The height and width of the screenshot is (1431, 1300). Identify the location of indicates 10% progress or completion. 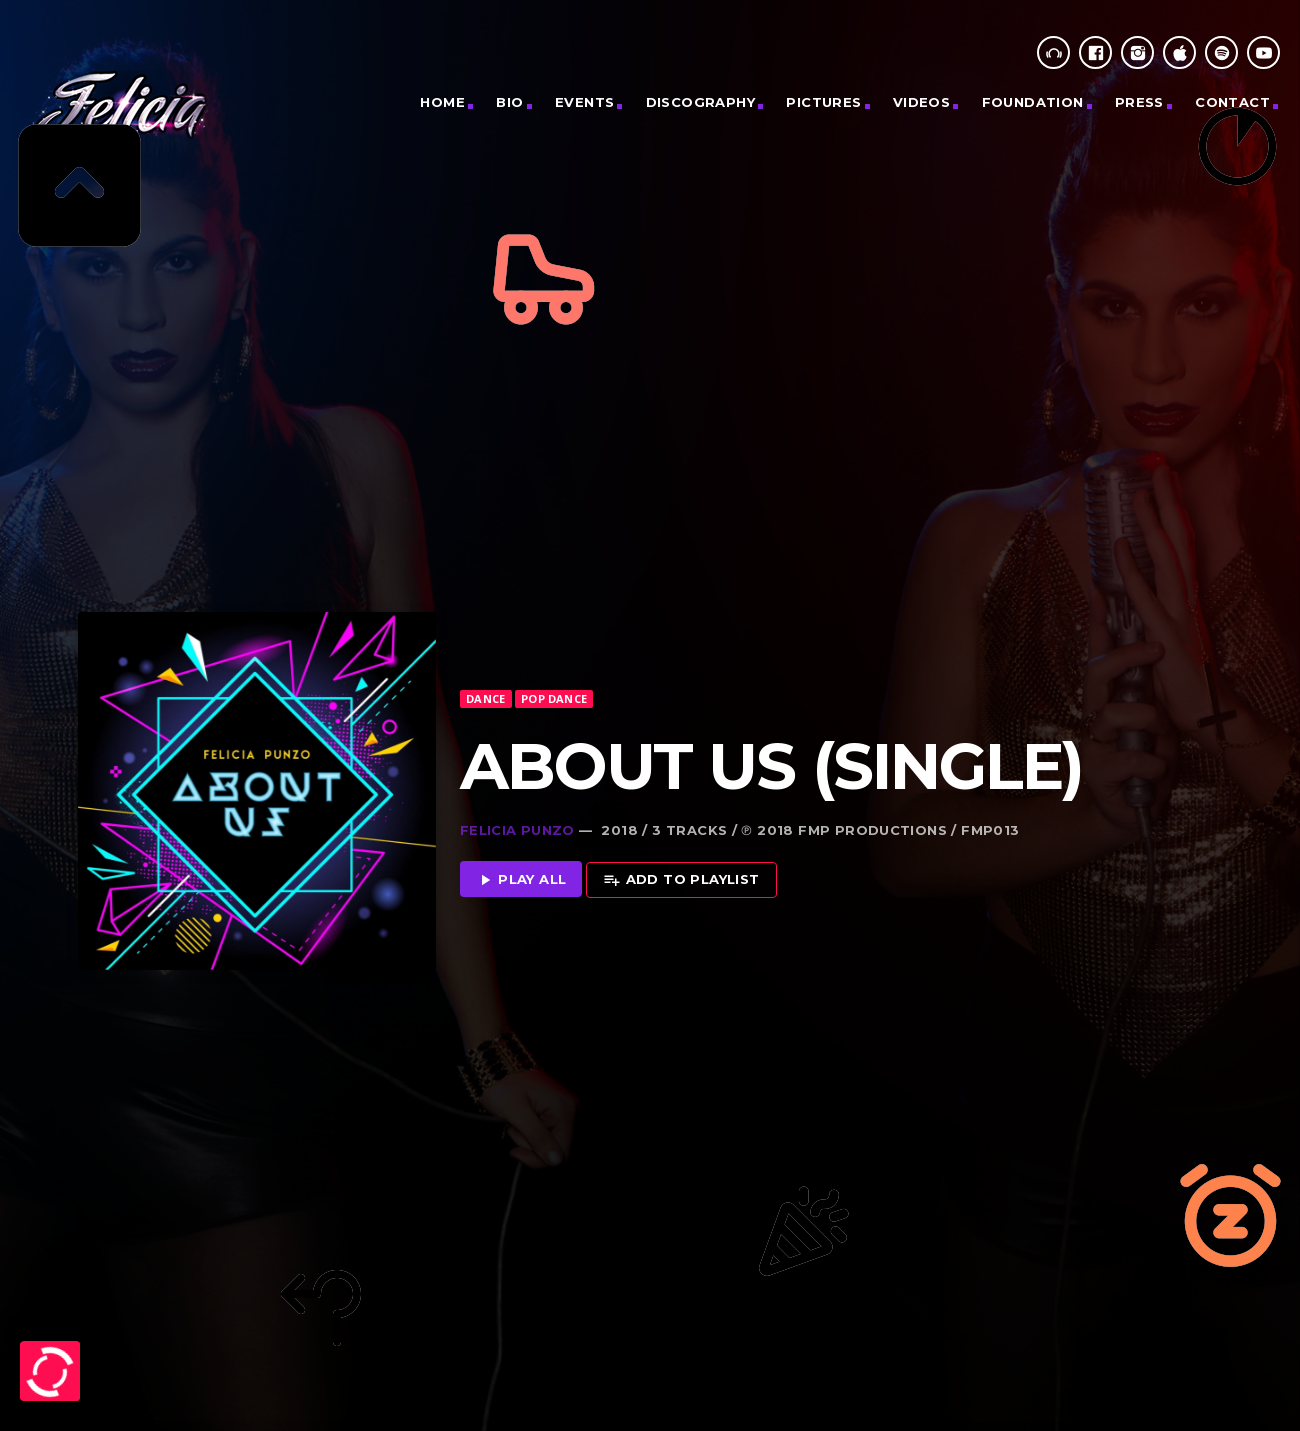
(1237, 146).